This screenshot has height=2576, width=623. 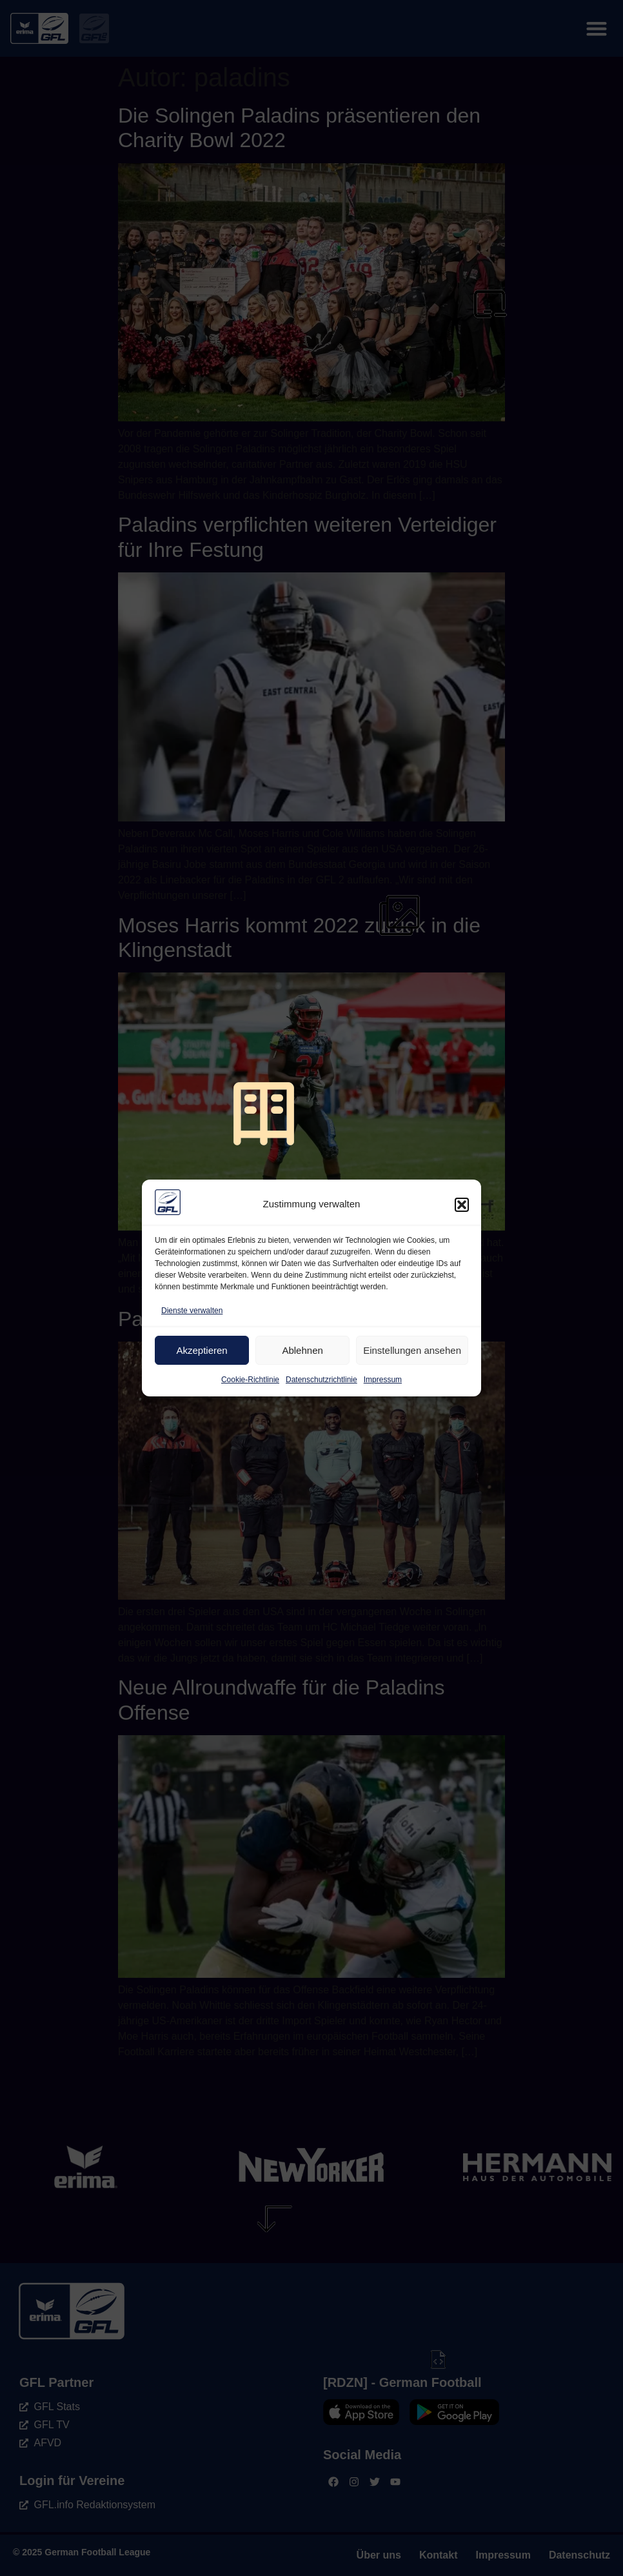 I want to click on view source code file, so click(x=438, y=2359).